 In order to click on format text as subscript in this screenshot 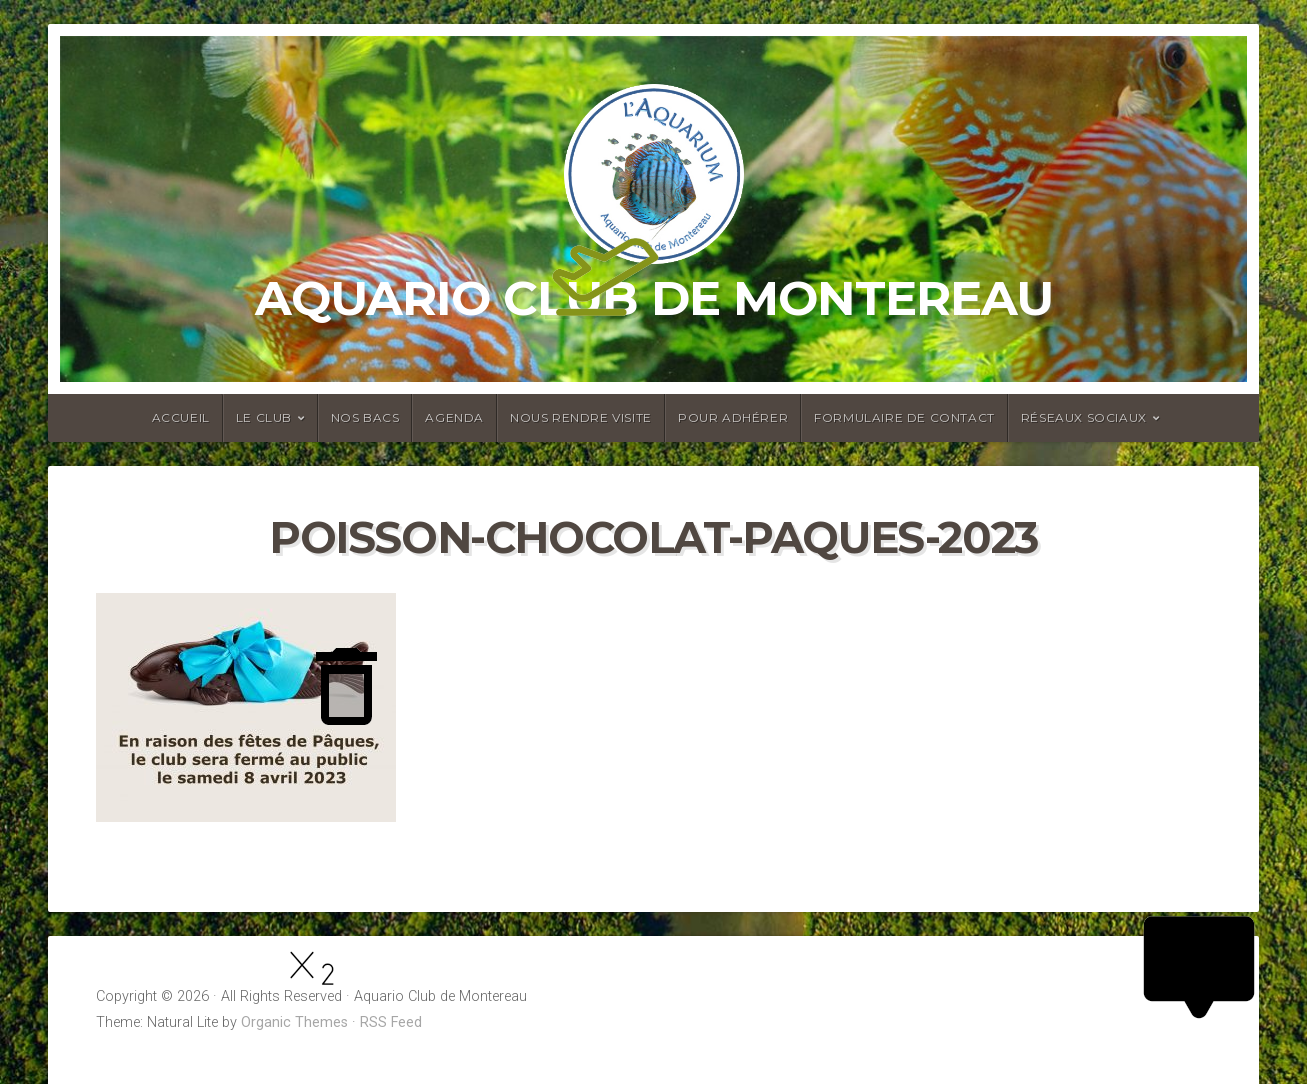, I will do `click(309, 967)`.